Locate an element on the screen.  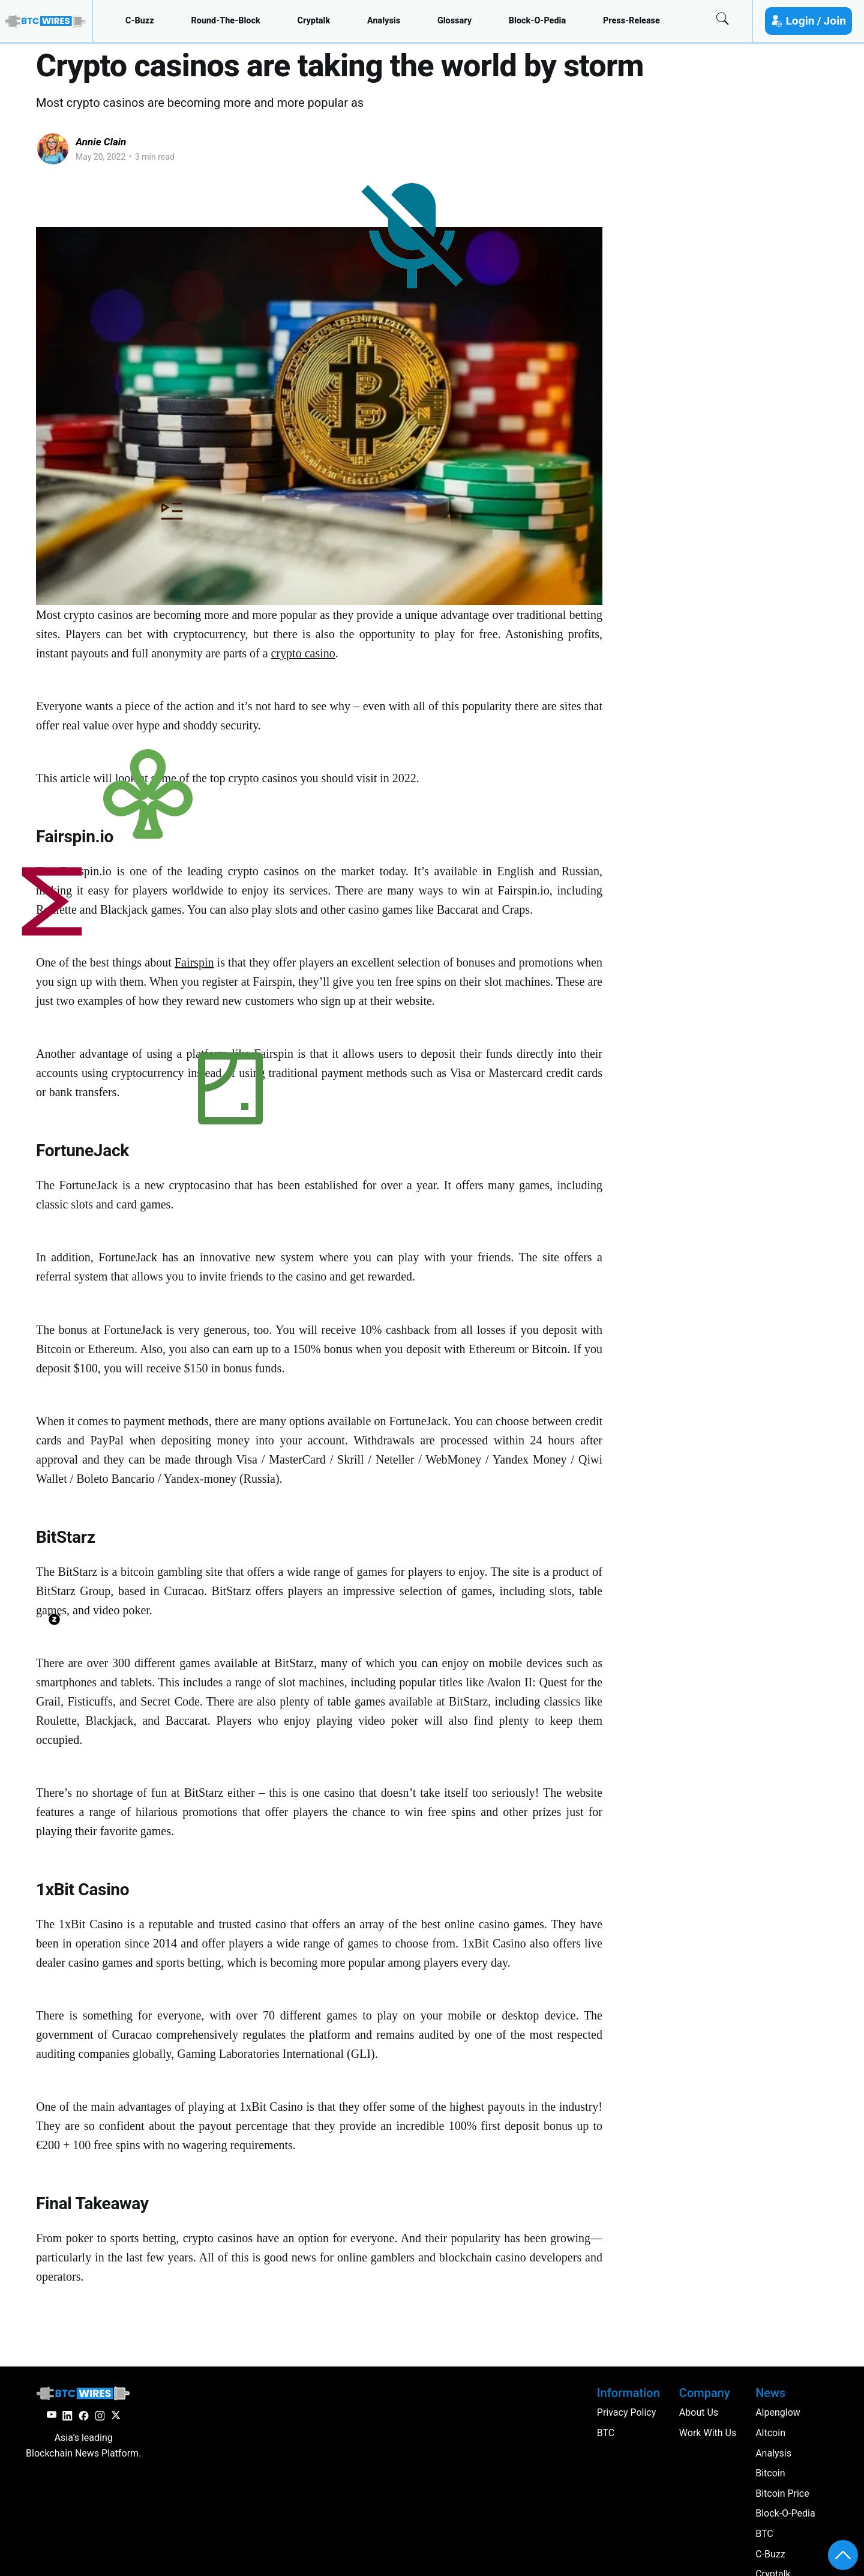
access local storage or hard drive is located at coordinates (230, 1088).